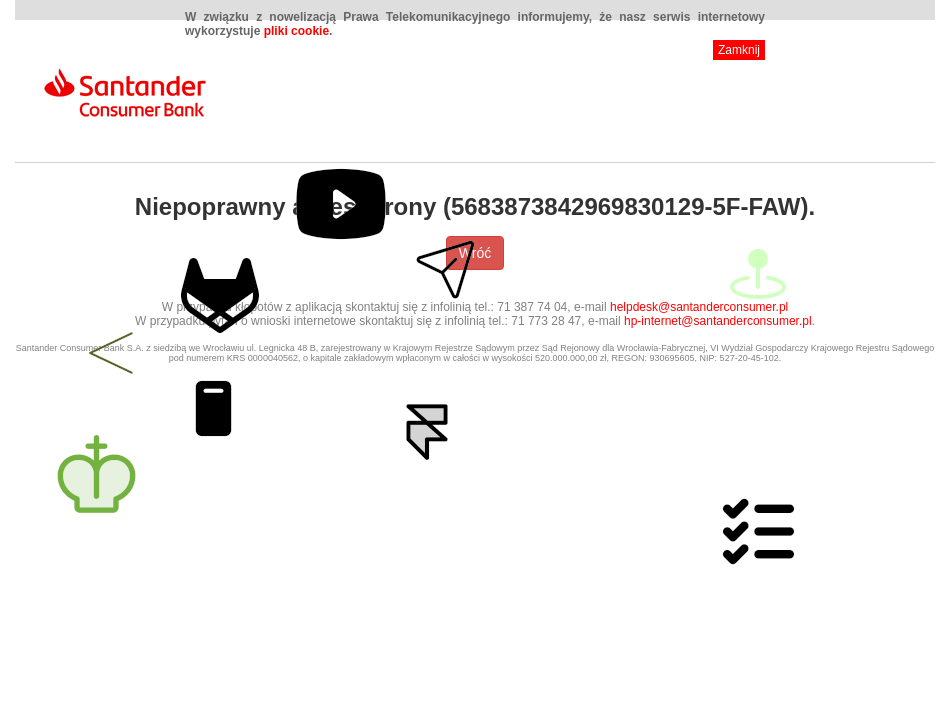 Image resolution: width=950 pixels, height=720 pixels. What do you see at coordinates (758, 275) in the screenshot?
I see `view location area or radius` at bounding box center [758, 275].